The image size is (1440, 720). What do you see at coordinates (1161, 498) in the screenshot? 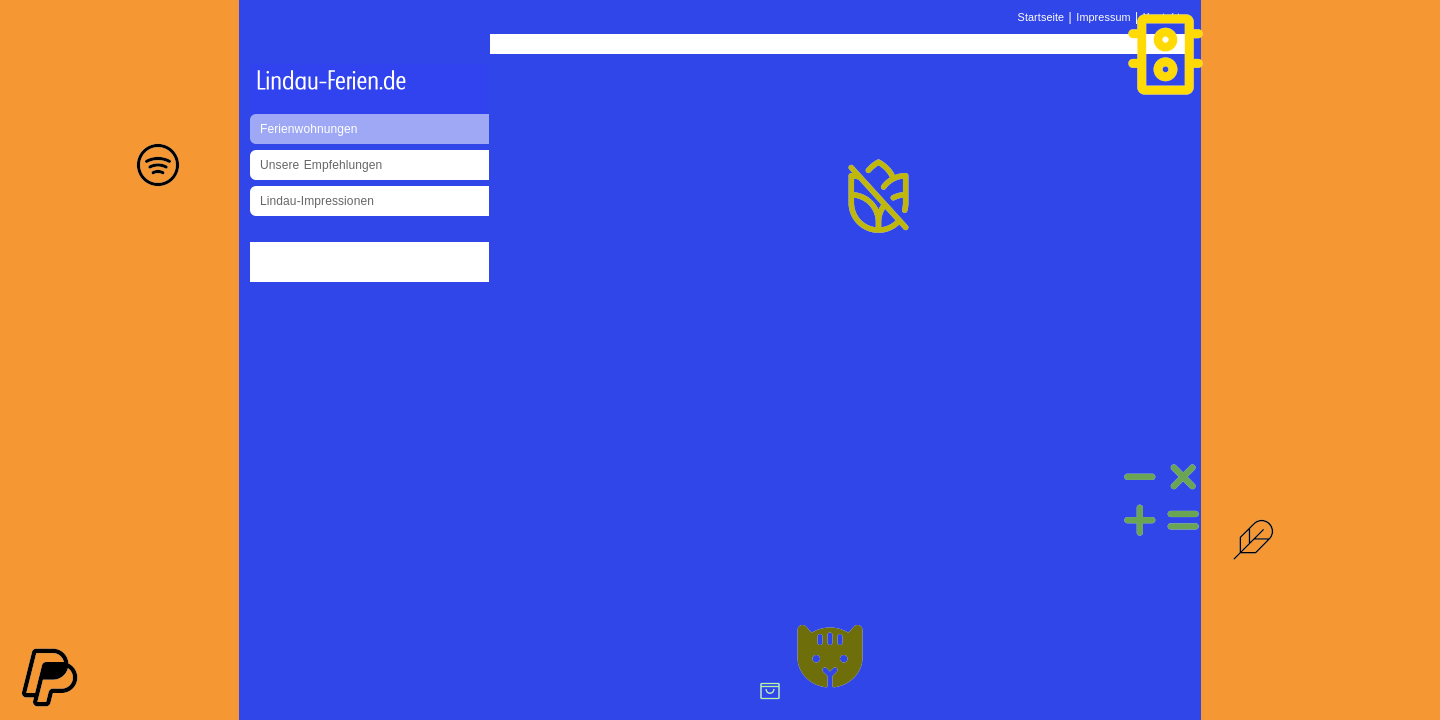
I see `open calculator or math tools` at bounding box center [1161, 498].